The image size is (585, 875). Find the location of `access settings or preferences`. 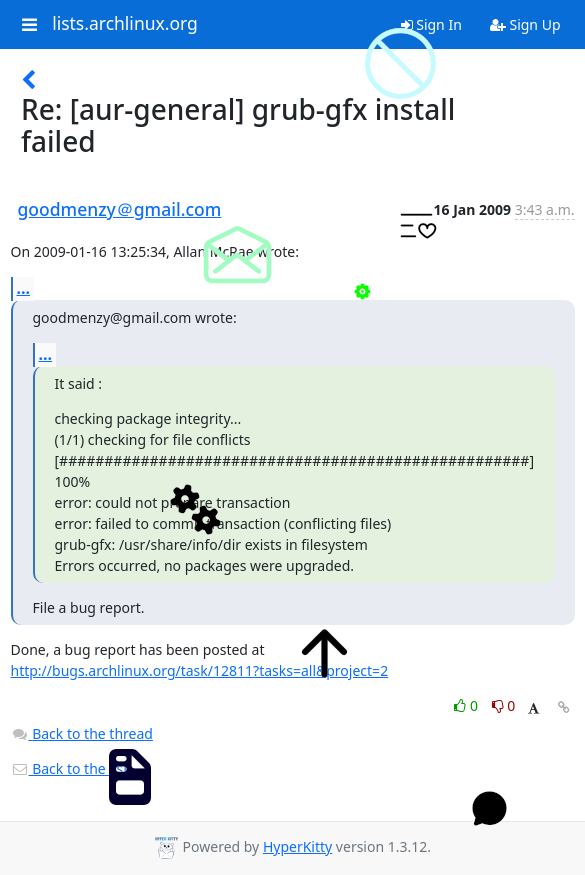

access settings or preferences is located at coordinates (195, 509).